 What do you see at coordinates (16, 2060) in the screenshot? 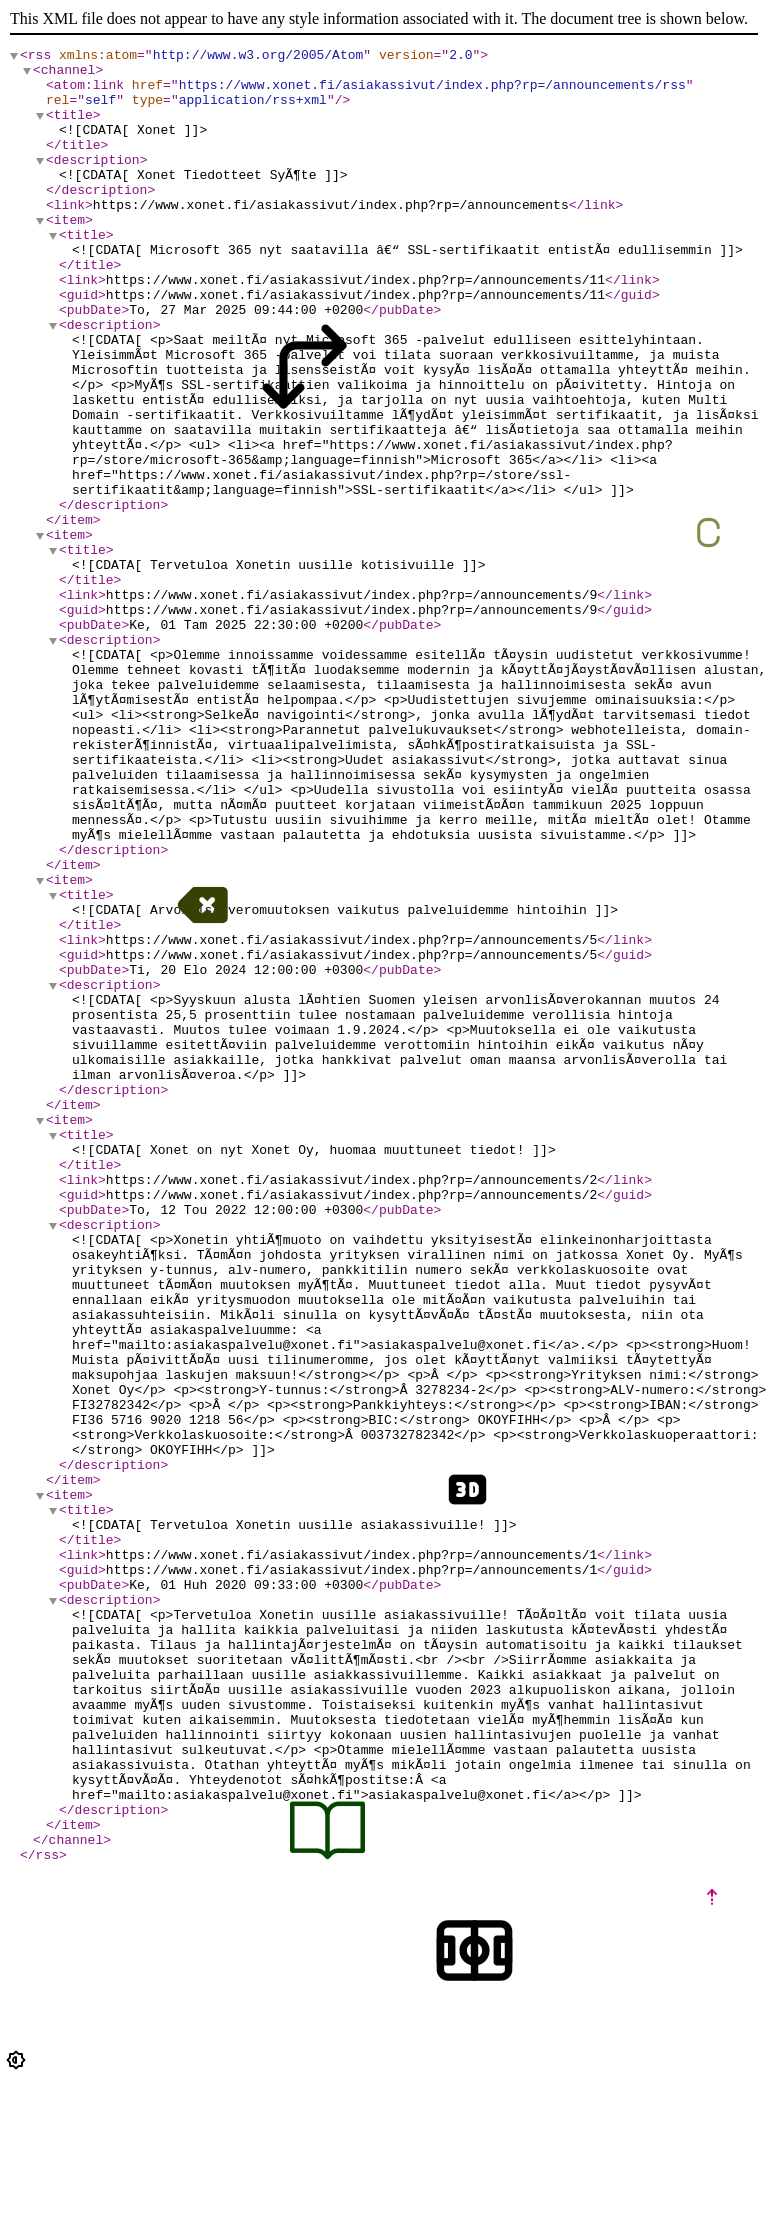
I see `adjust screen brightness` at bounding box center [16, 2060].